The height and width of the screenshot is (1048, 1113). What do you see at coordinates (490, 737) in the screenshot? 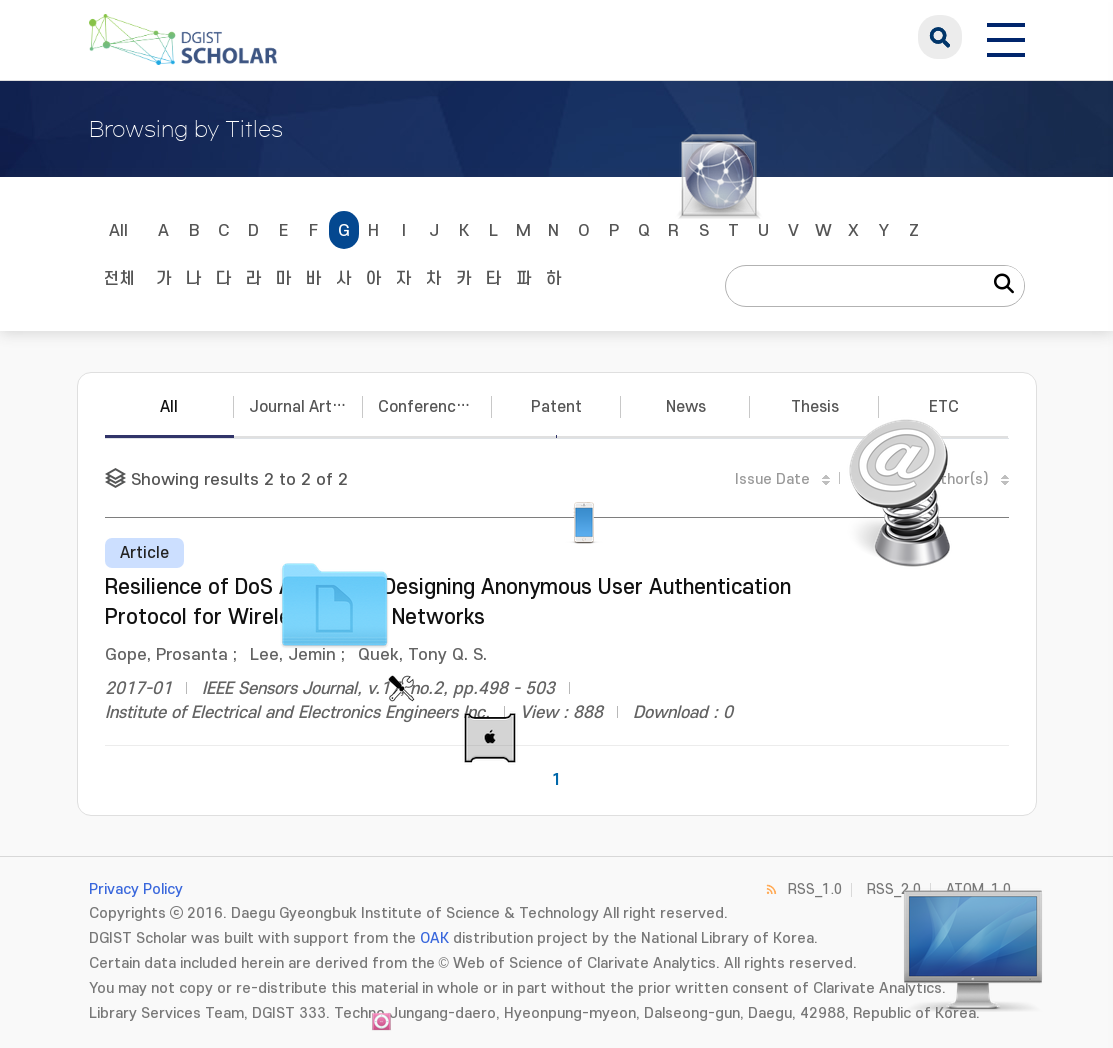
I see `navigate to mac pro in finder sidebar` at bounding box center [490, 737].